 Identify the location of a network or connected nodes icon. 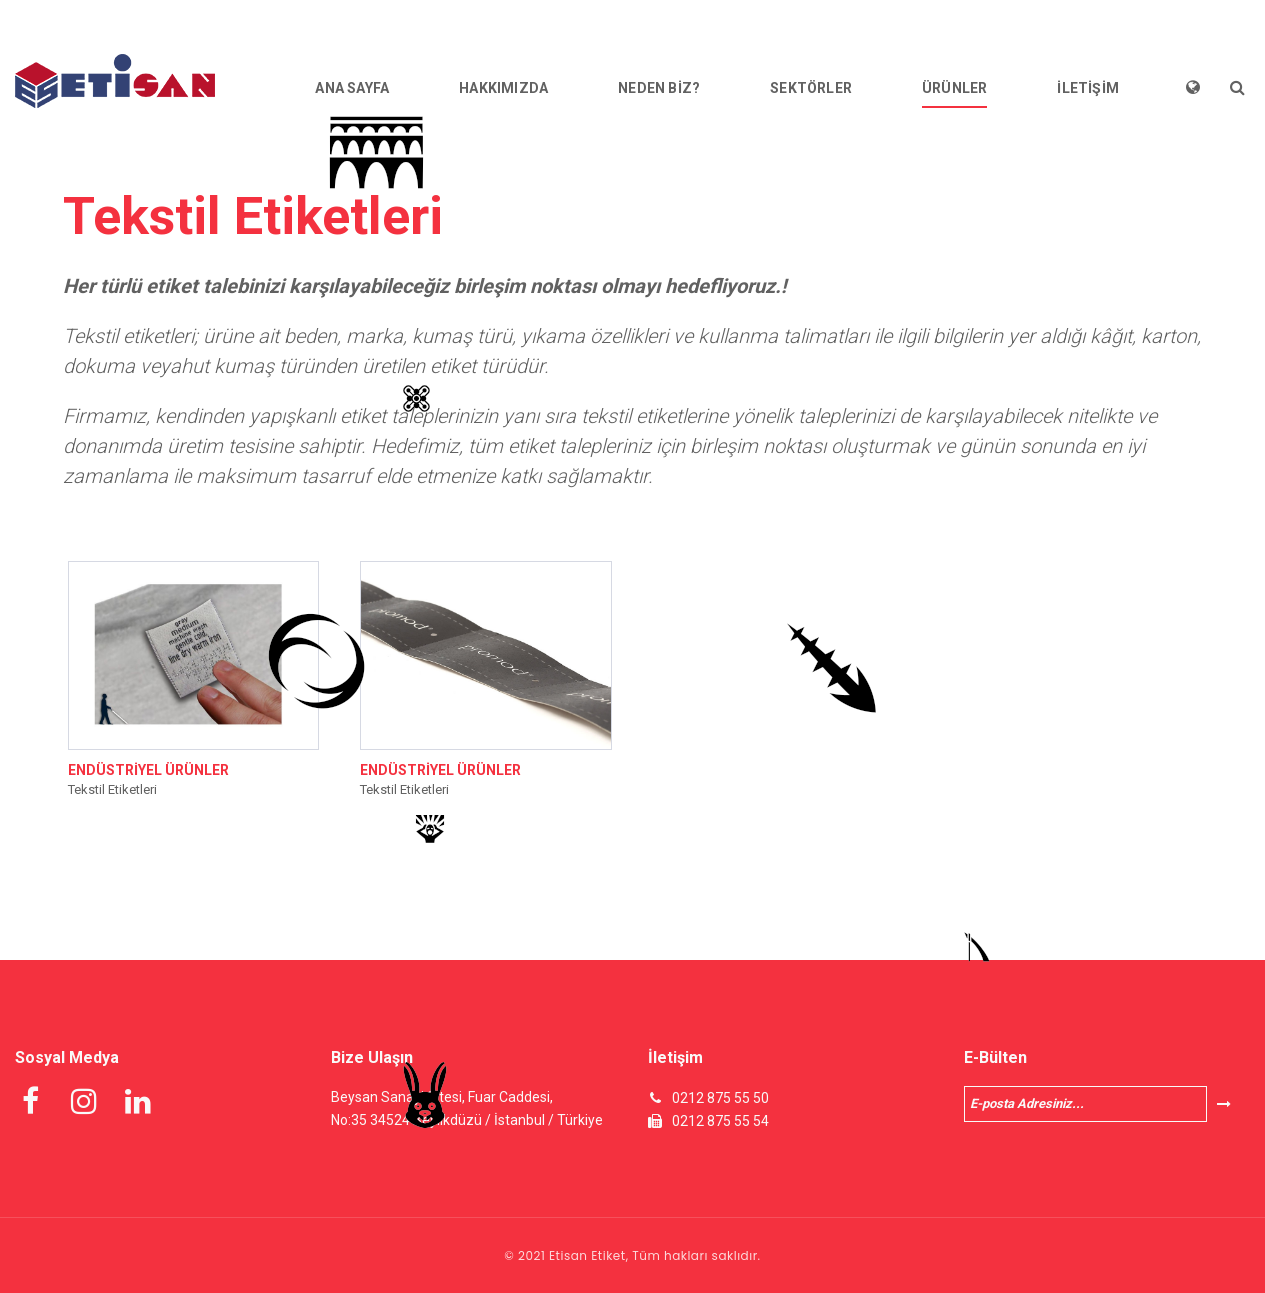
(416, 398).